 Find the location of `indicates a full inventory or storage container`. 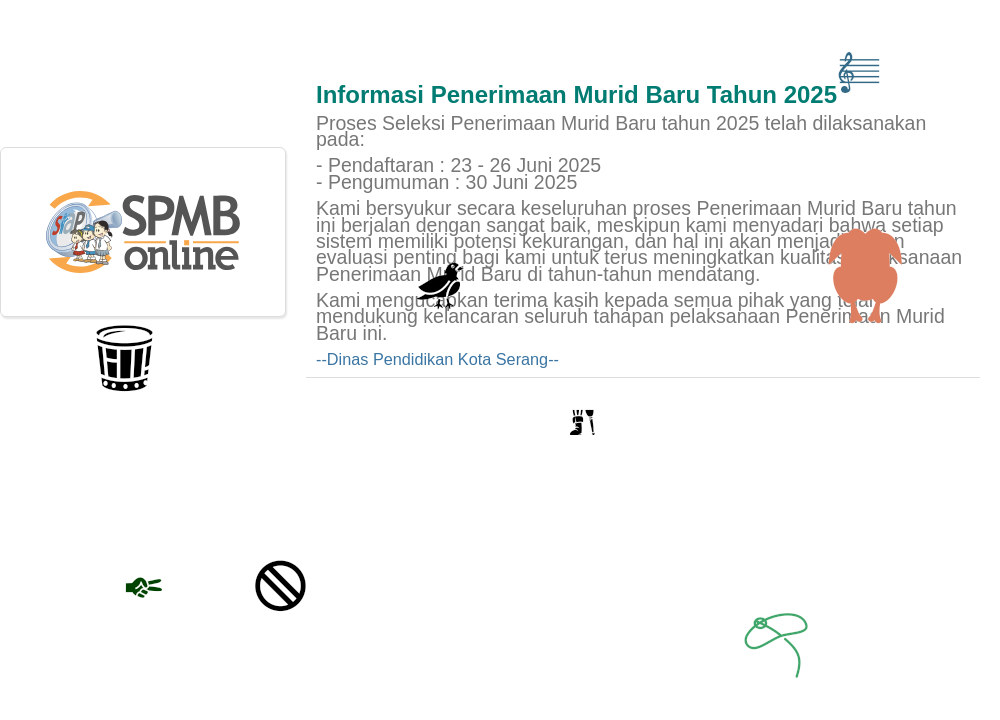

indicates a full inventory or storage container is located at coordinates (124, 347).